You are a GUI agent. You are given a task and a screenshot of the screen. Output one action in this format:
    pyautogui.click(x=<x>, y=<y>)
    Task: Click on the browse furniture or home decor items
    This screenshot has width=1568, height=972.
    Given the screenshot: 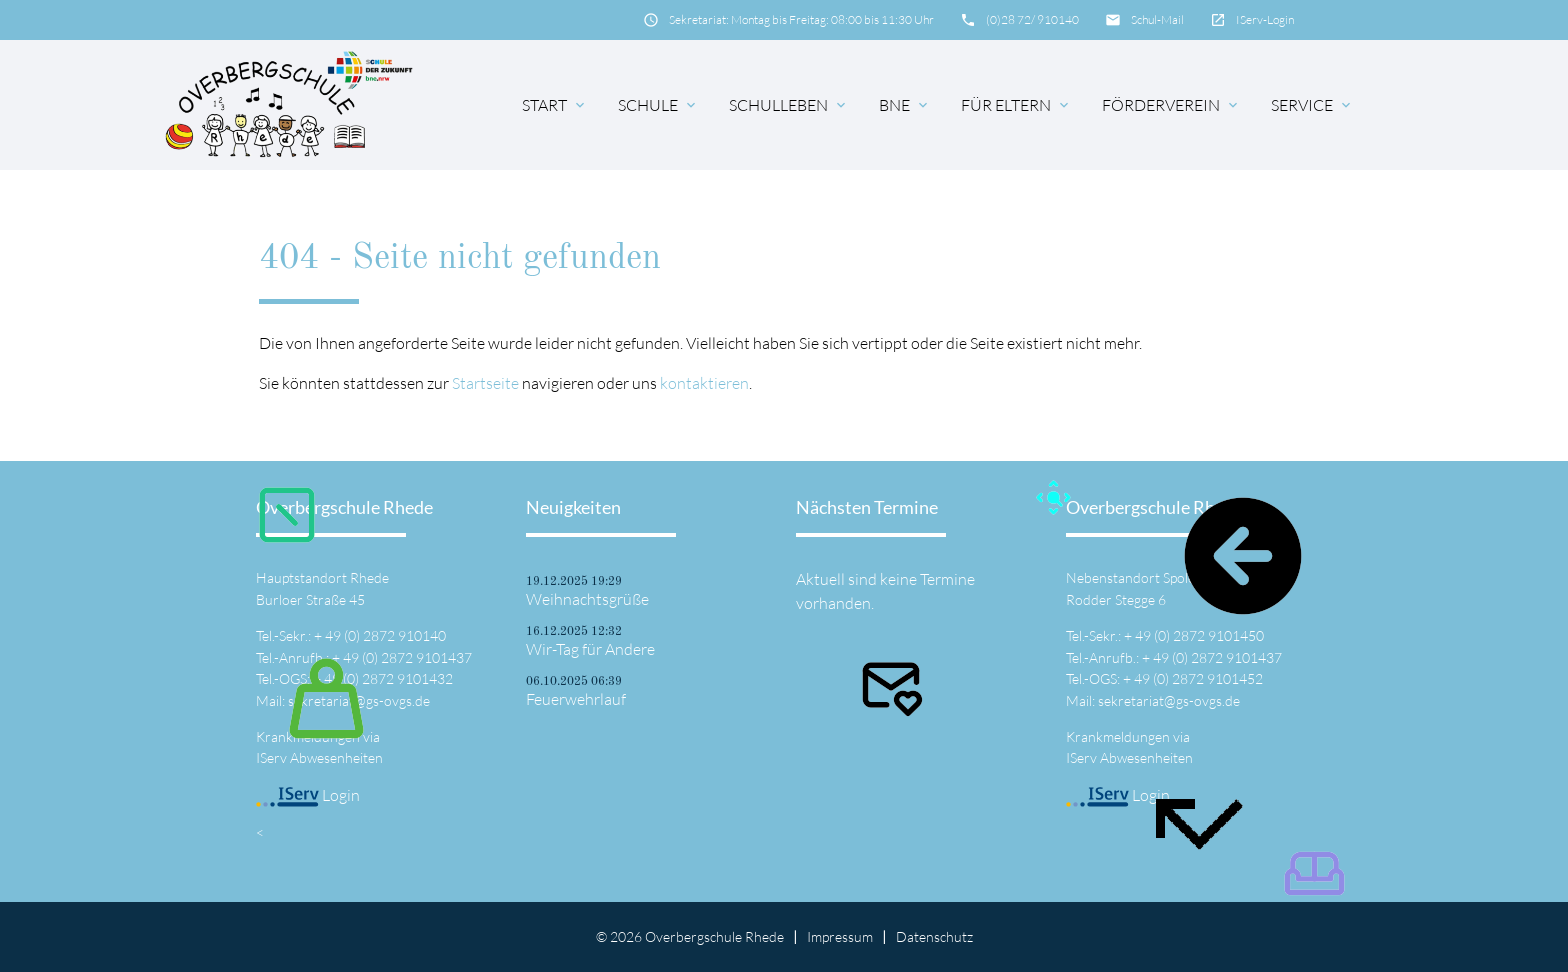 What is the action you would take?
    pyautogui.click(x=1314, y=873)
    